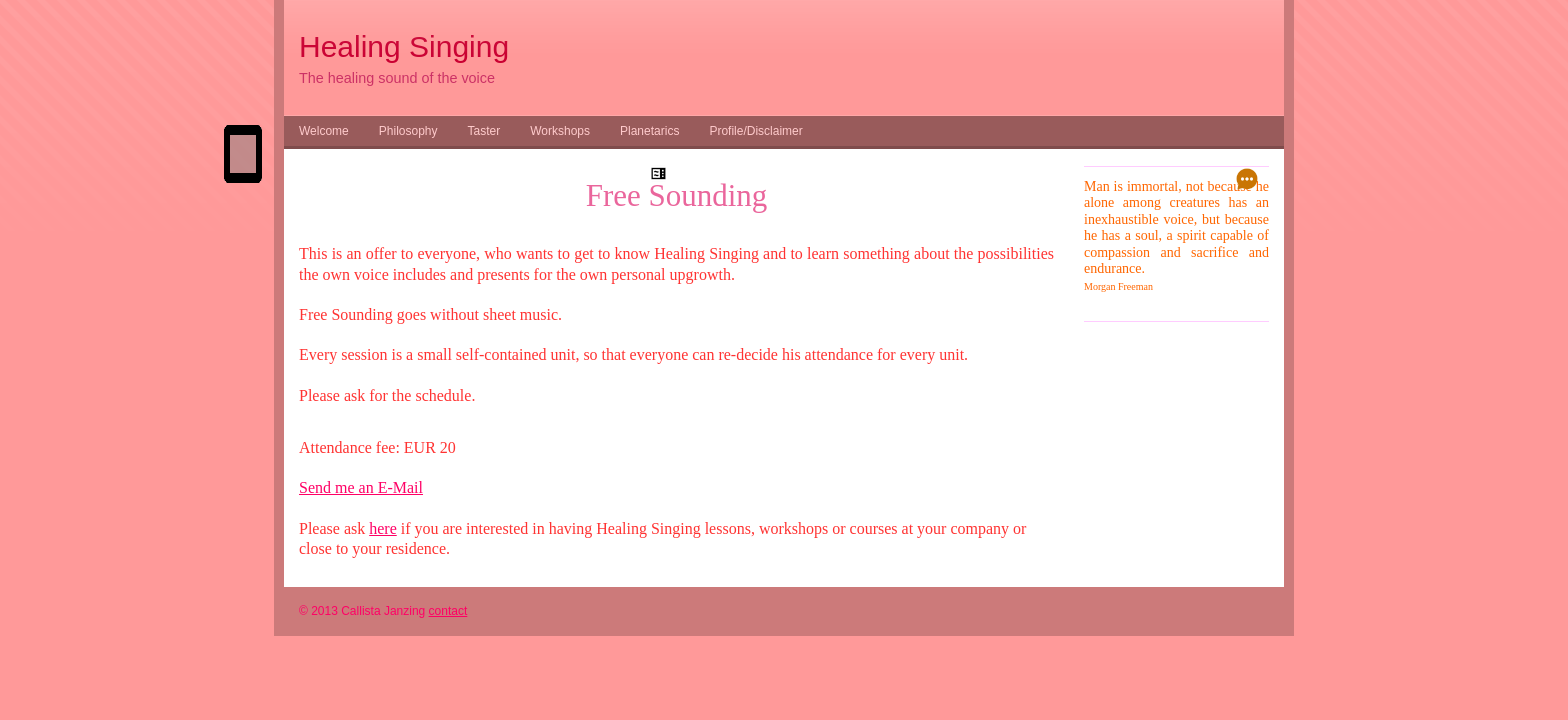 This screenshot has height=720, width=1568. Describe the element at coordinates (1247, 179) in the screenshot. I see `open chat or messaging` at that location.